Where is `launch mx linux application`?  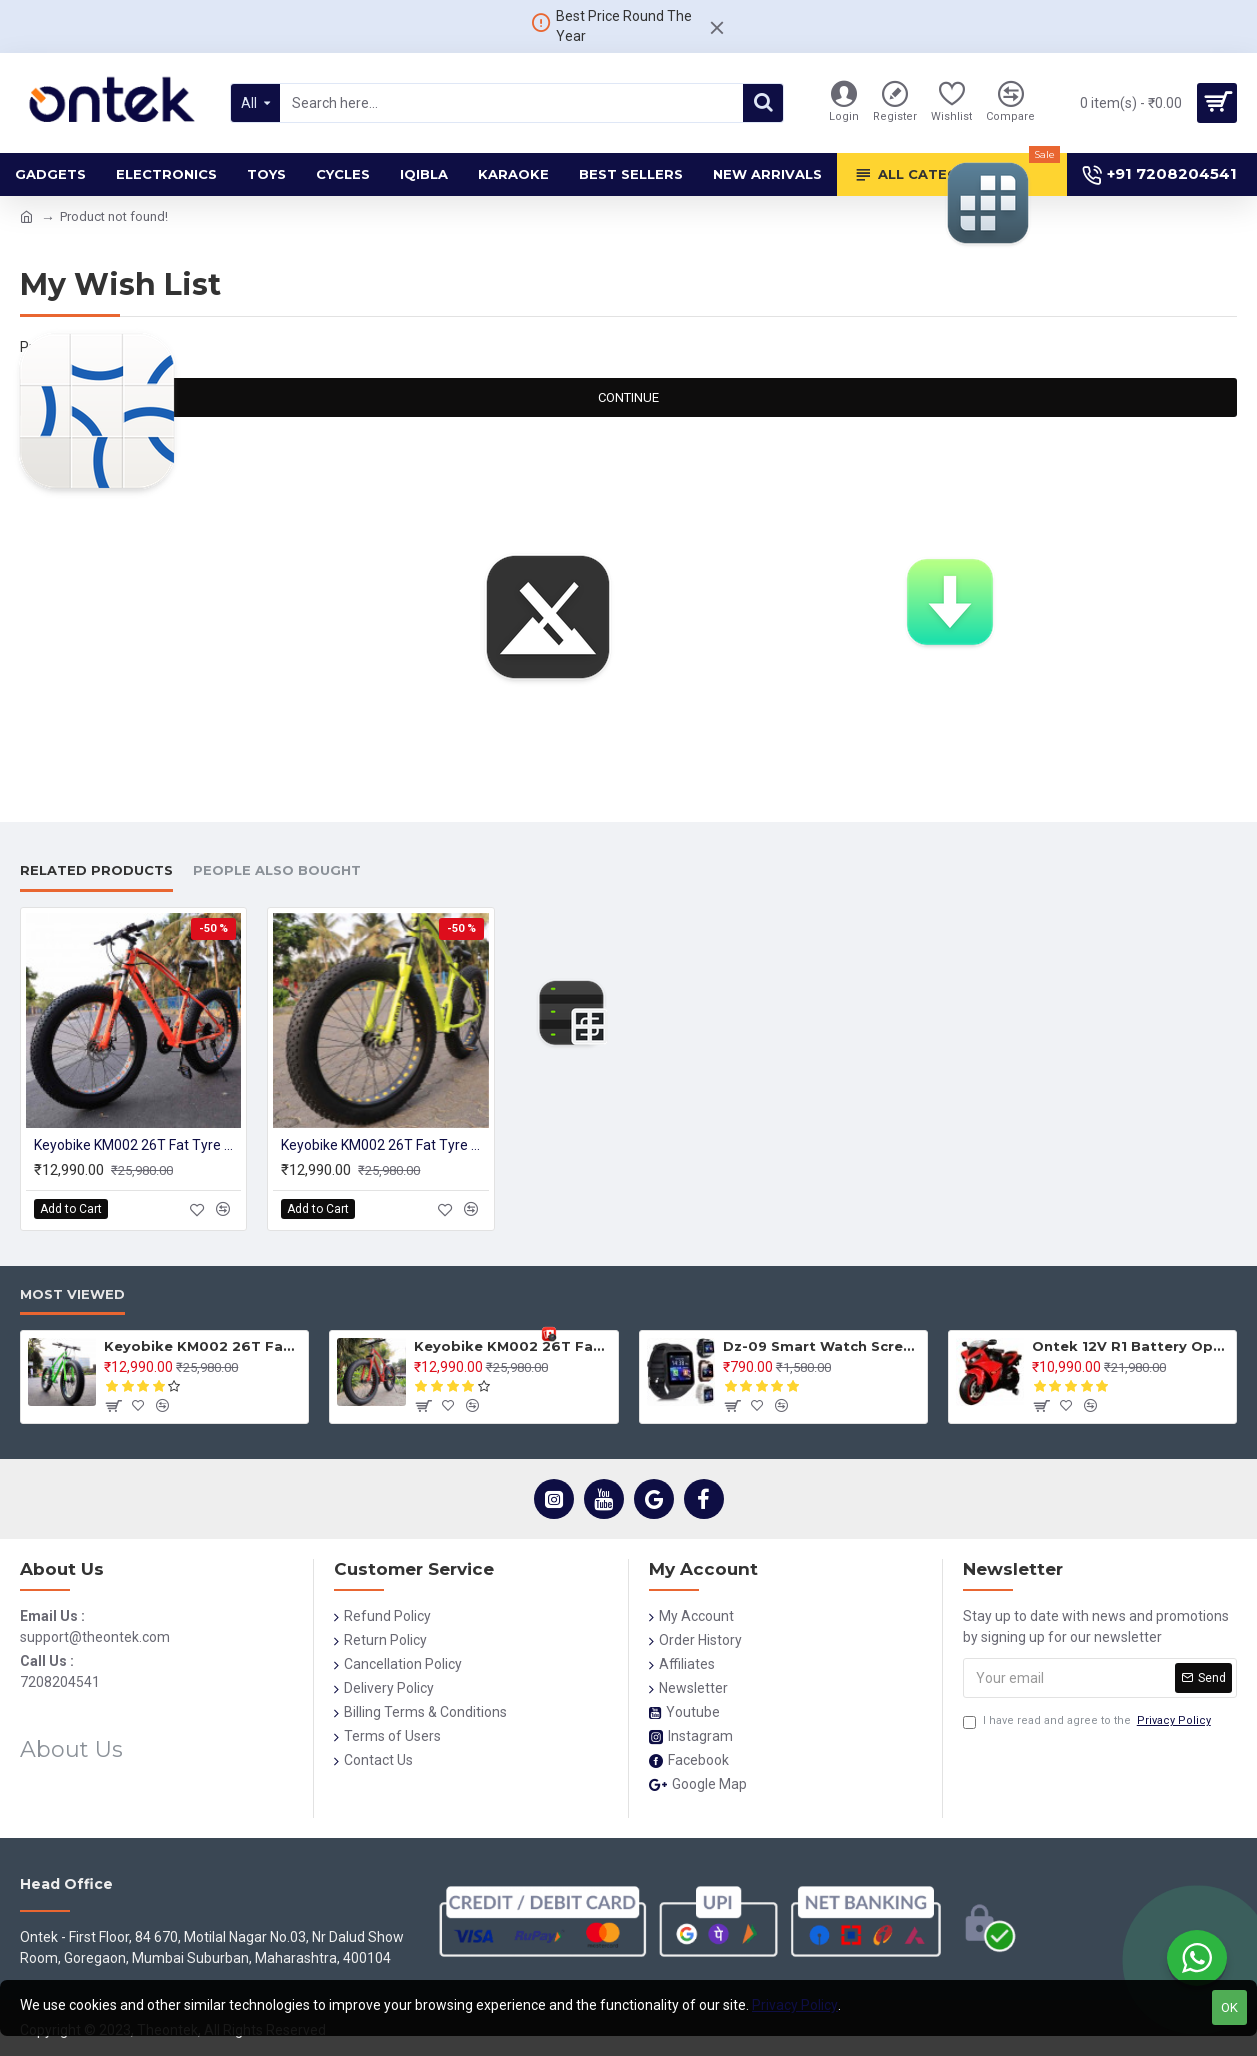
launch mx linux application is located at coordinates (548, 617).